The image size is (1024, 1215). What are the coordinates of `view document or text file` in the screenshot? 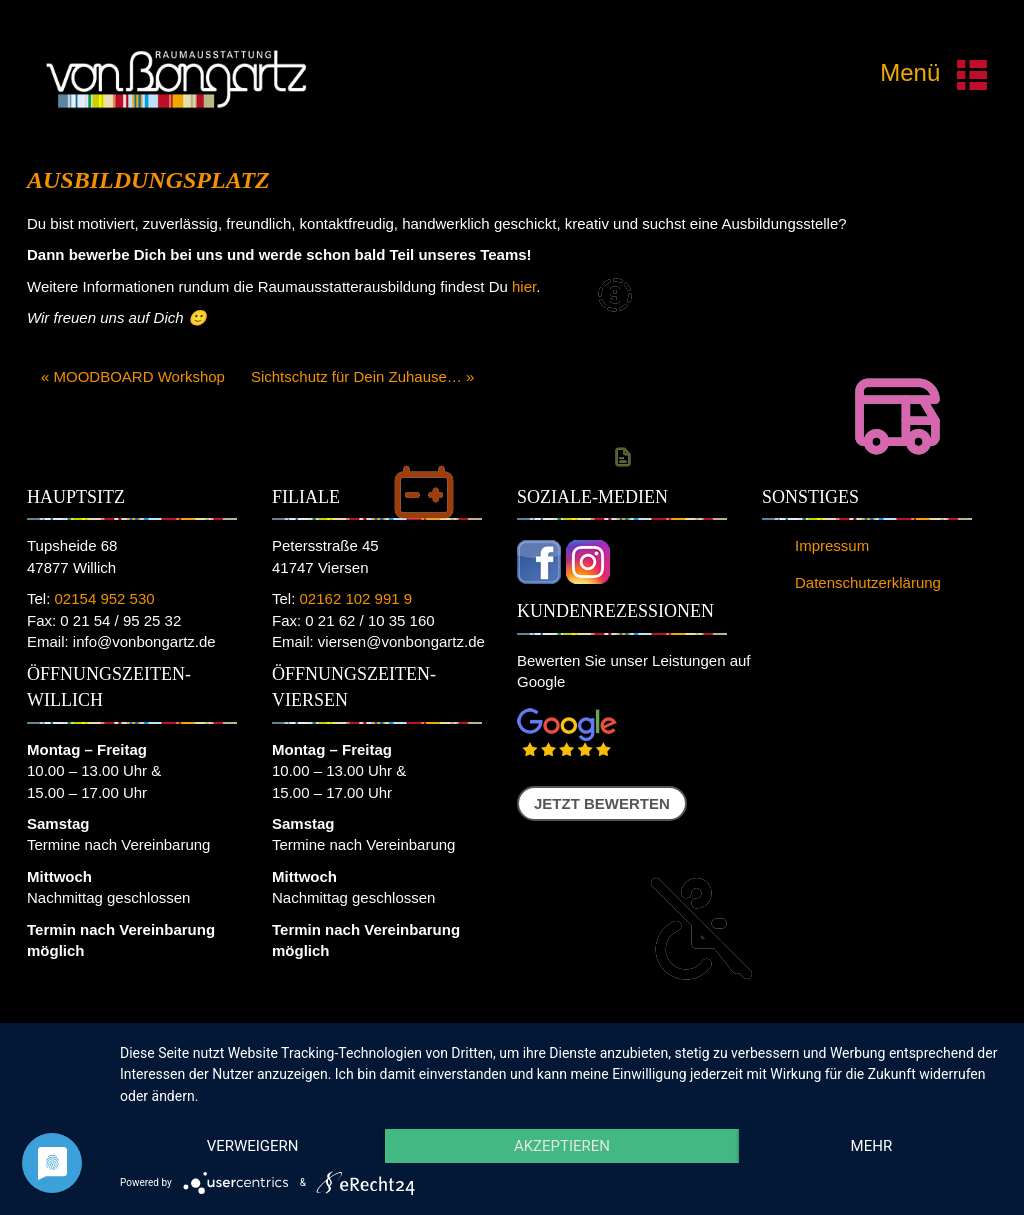 It's located at (623, 457).